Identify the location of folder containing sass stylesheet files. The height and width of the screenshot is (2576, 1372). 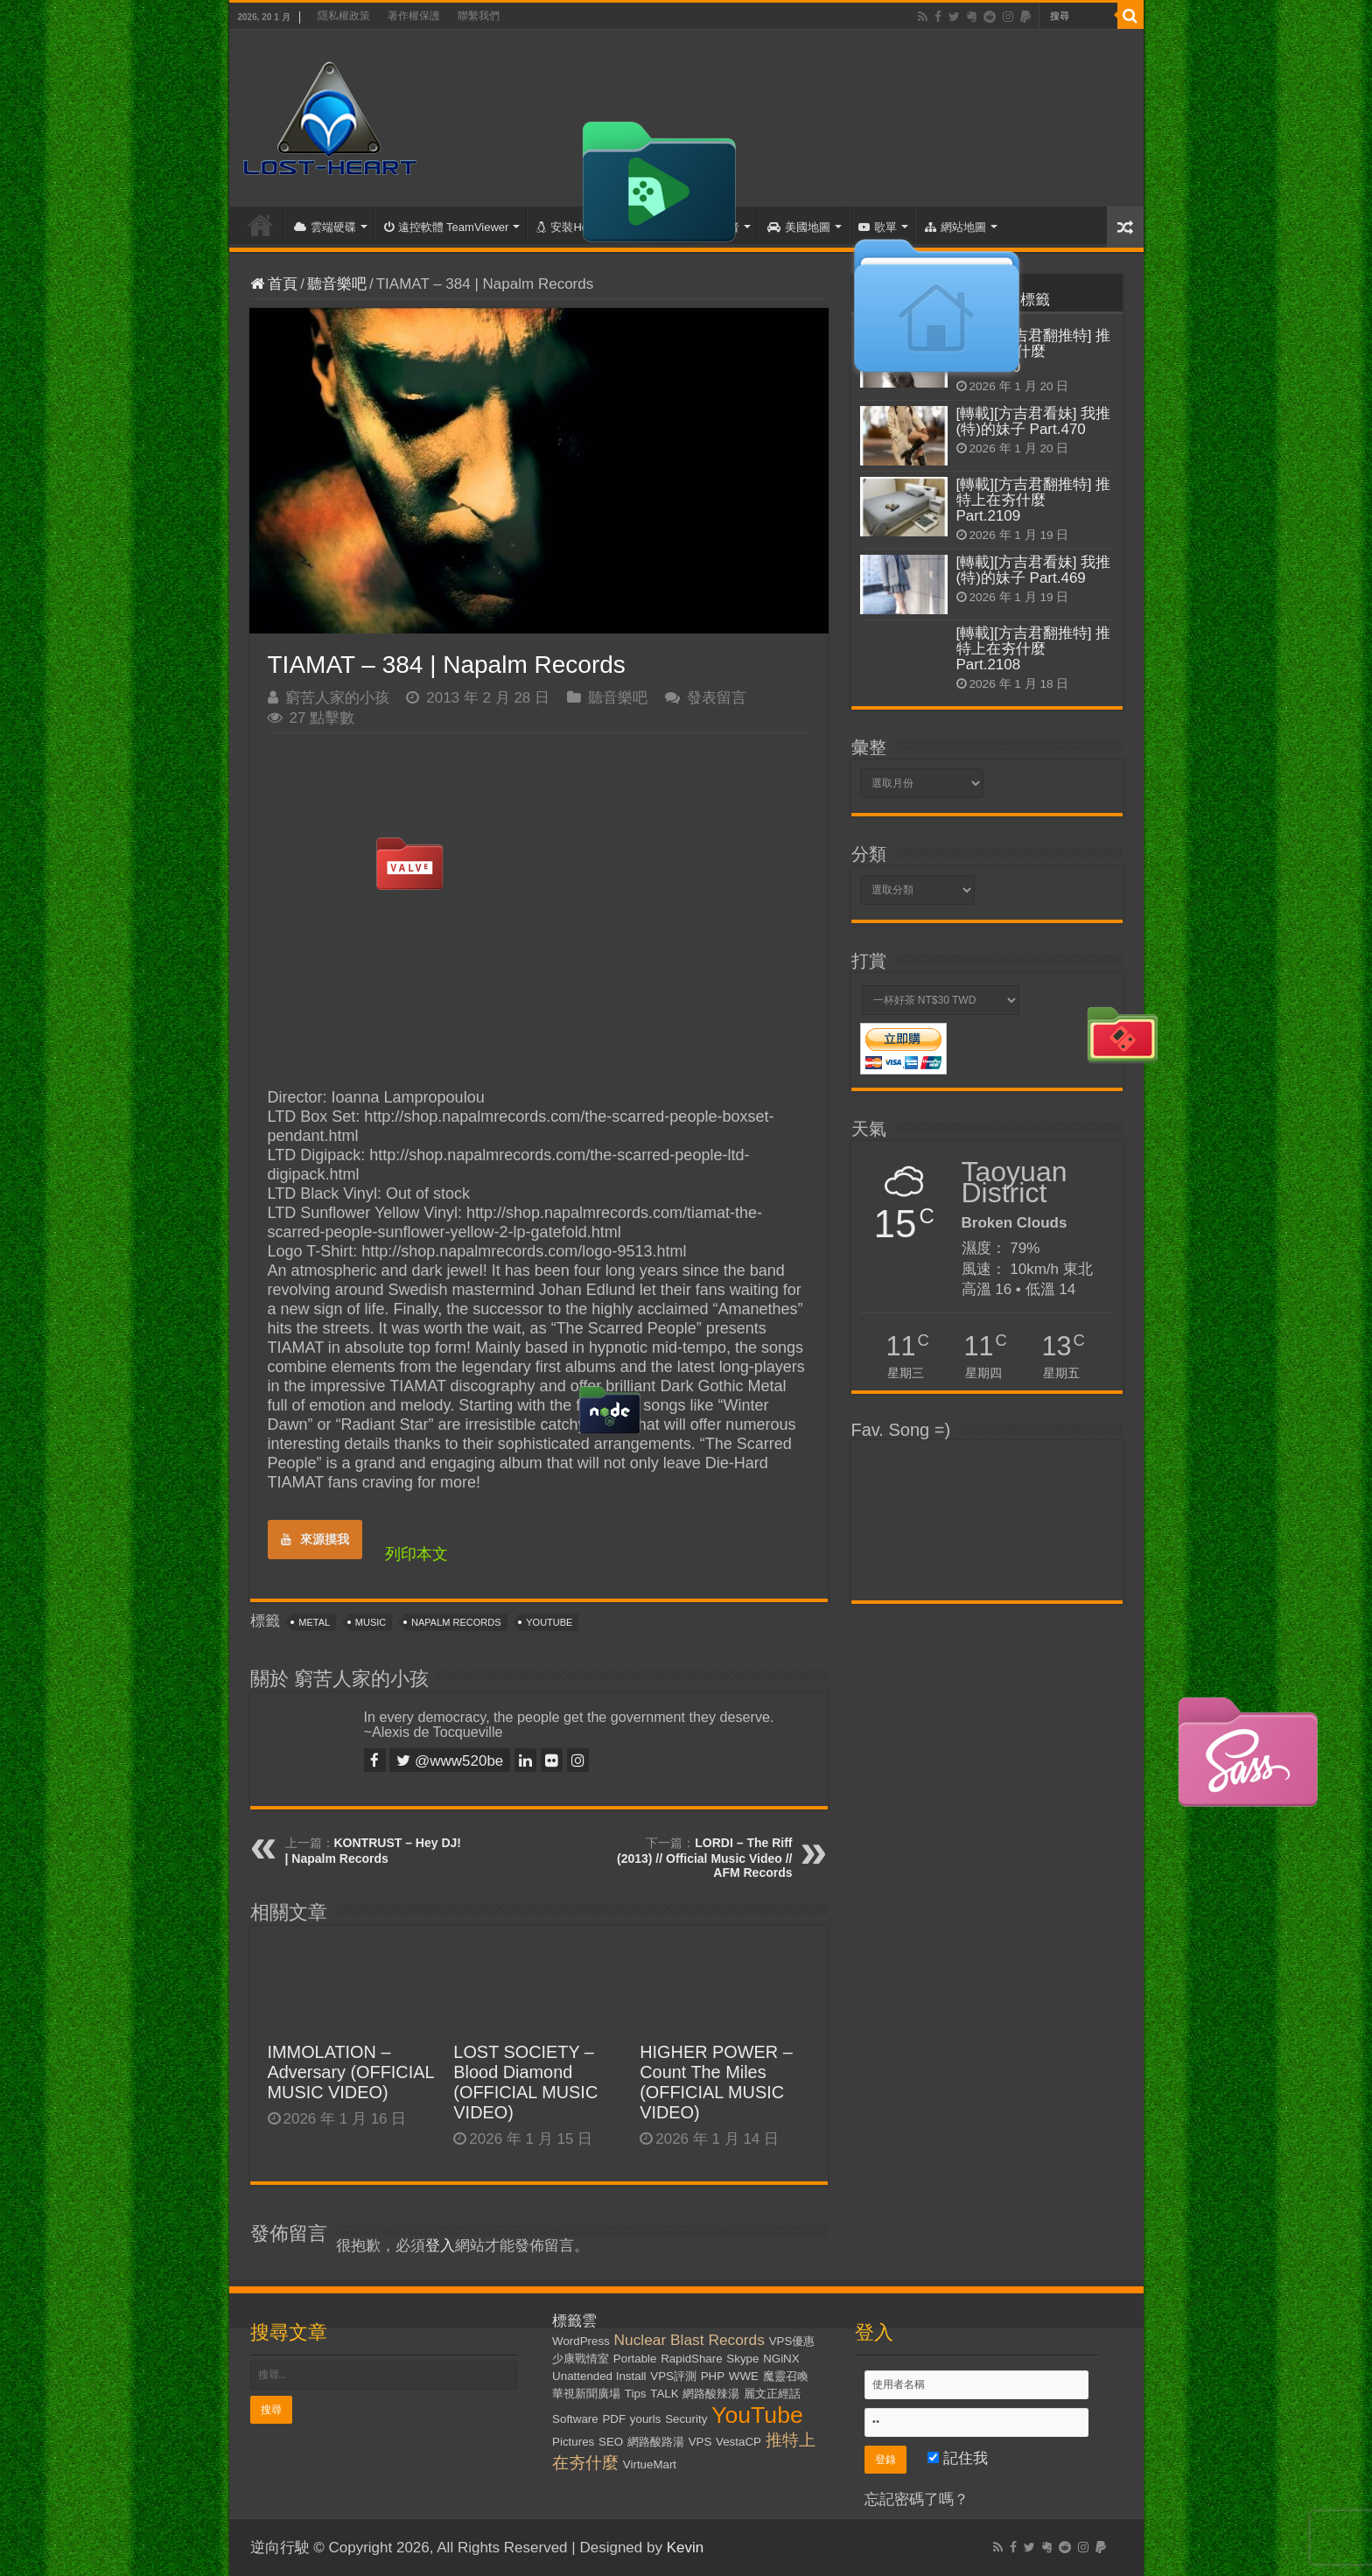
(1247, 1755).